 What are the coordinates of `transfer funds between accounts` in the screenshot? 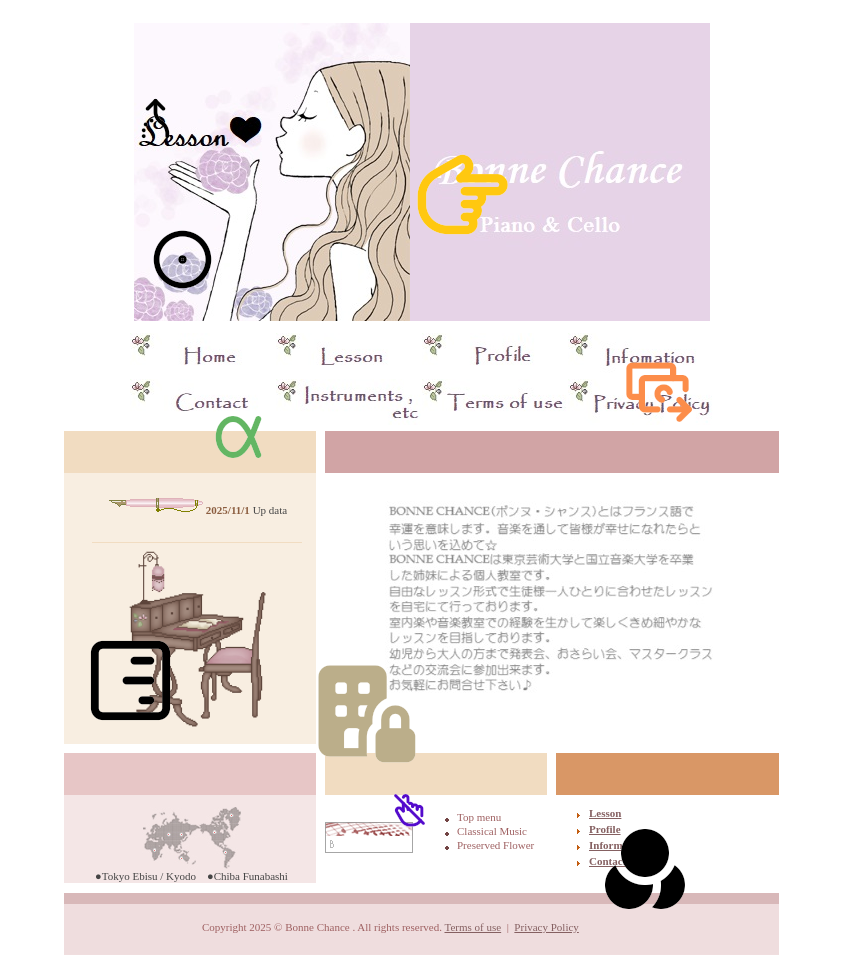 It's located at (657, 387).